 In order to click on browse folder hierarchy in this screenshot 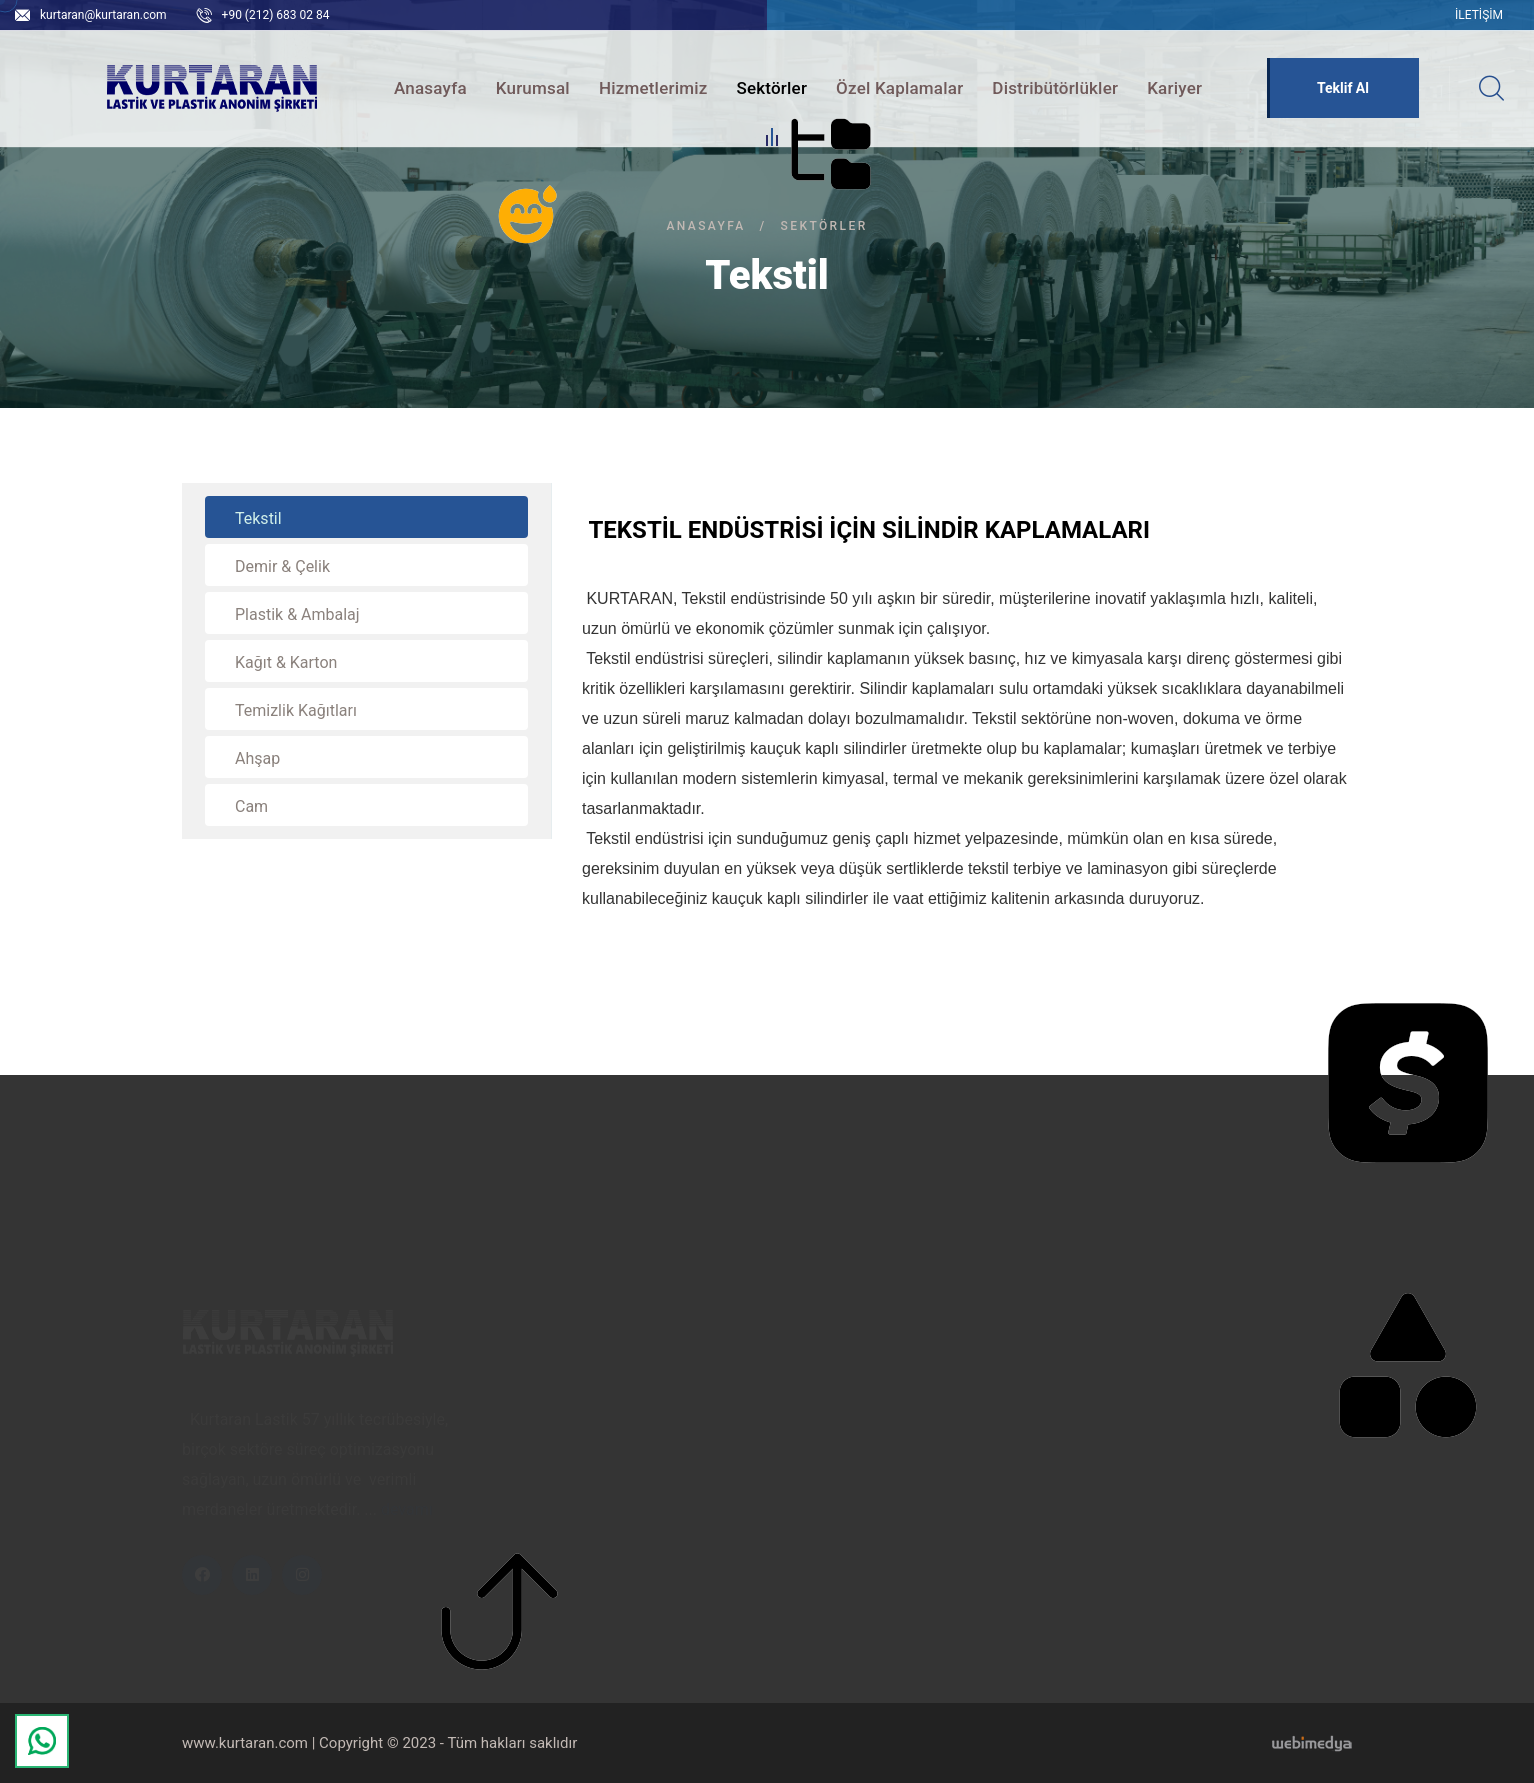, I will do `click(831, 154)`.